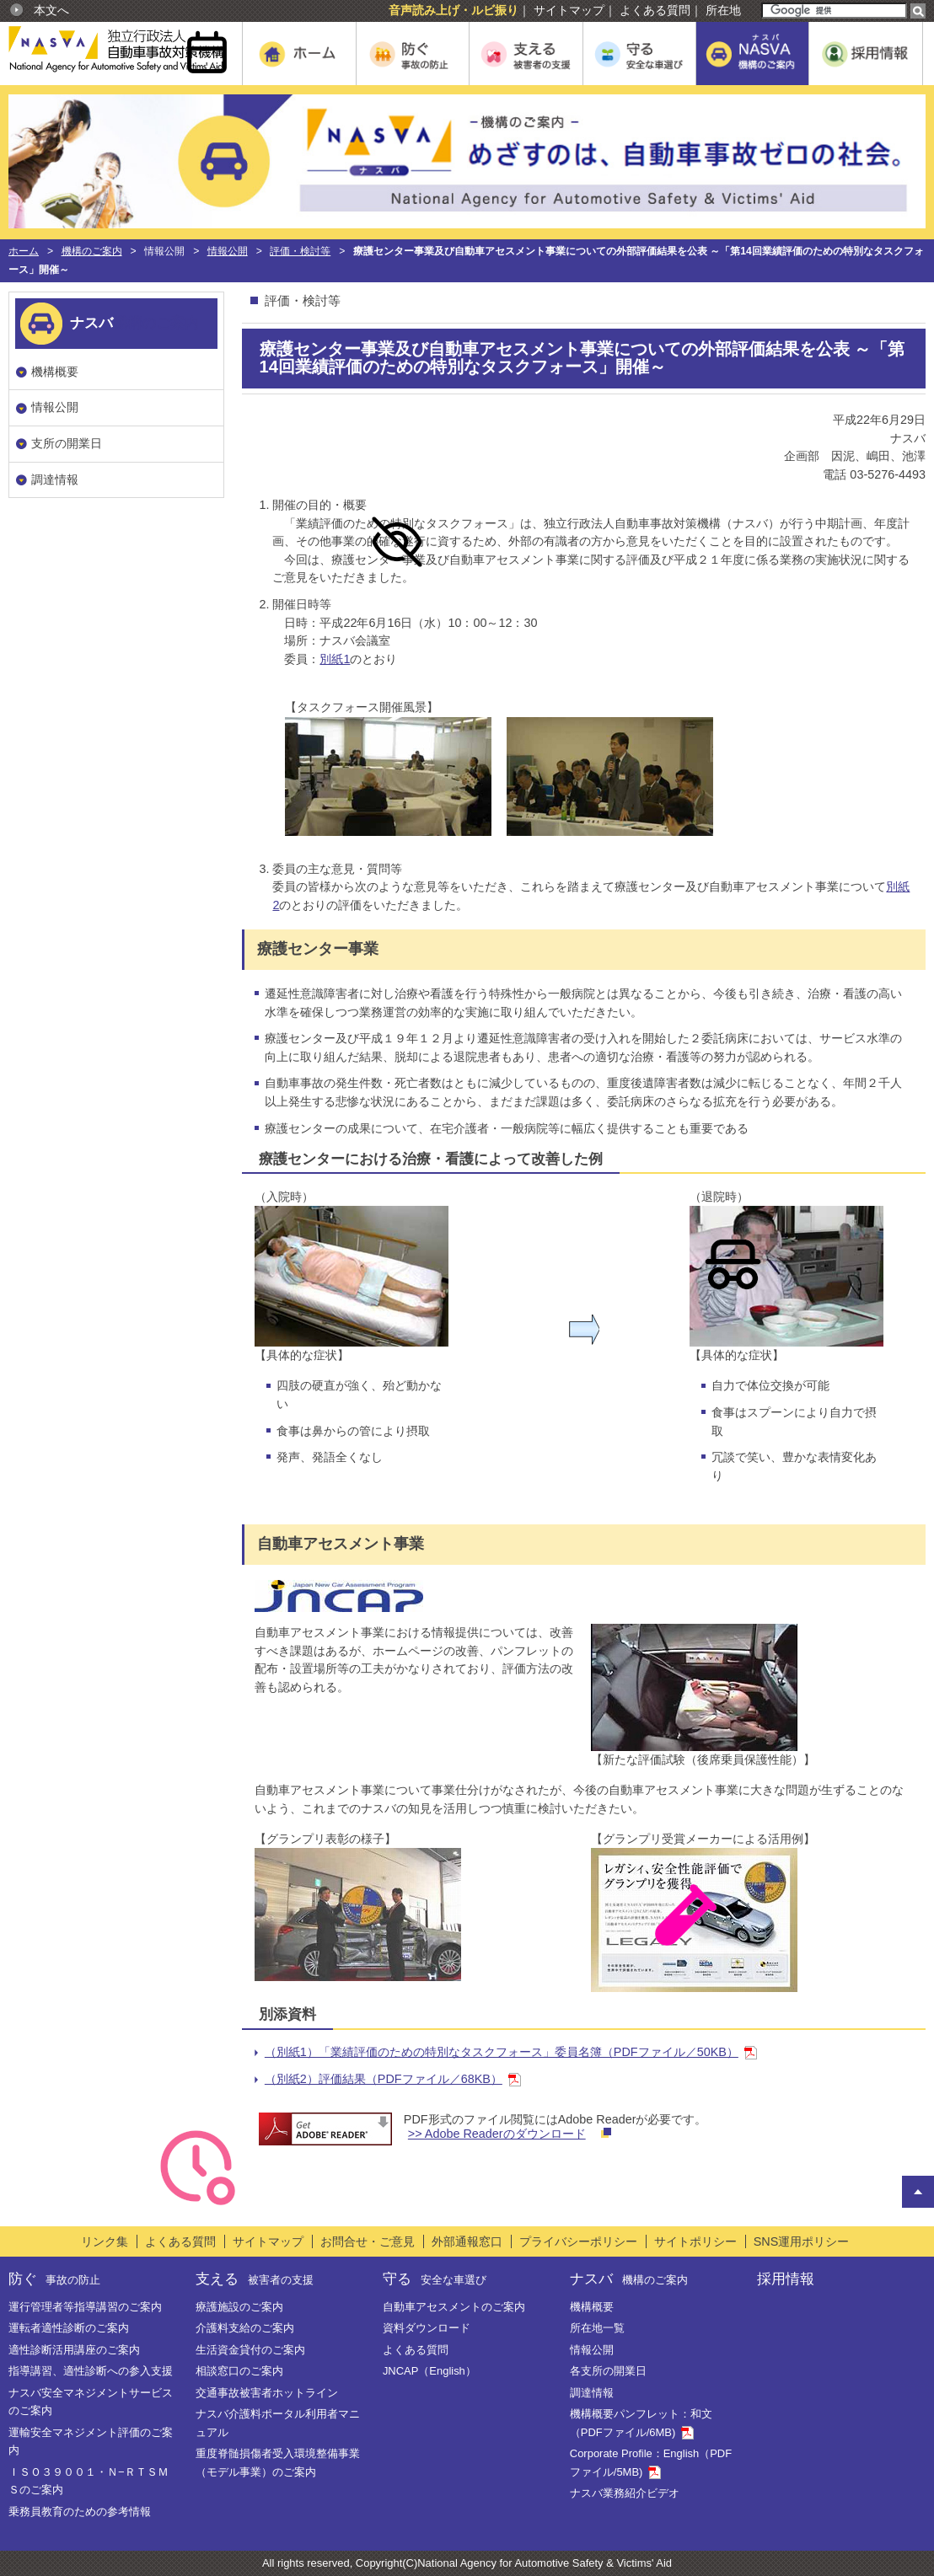  Describe the element at coordinates (397, 542) in the screenshot. I see `hide password or sensitive content` at that location.